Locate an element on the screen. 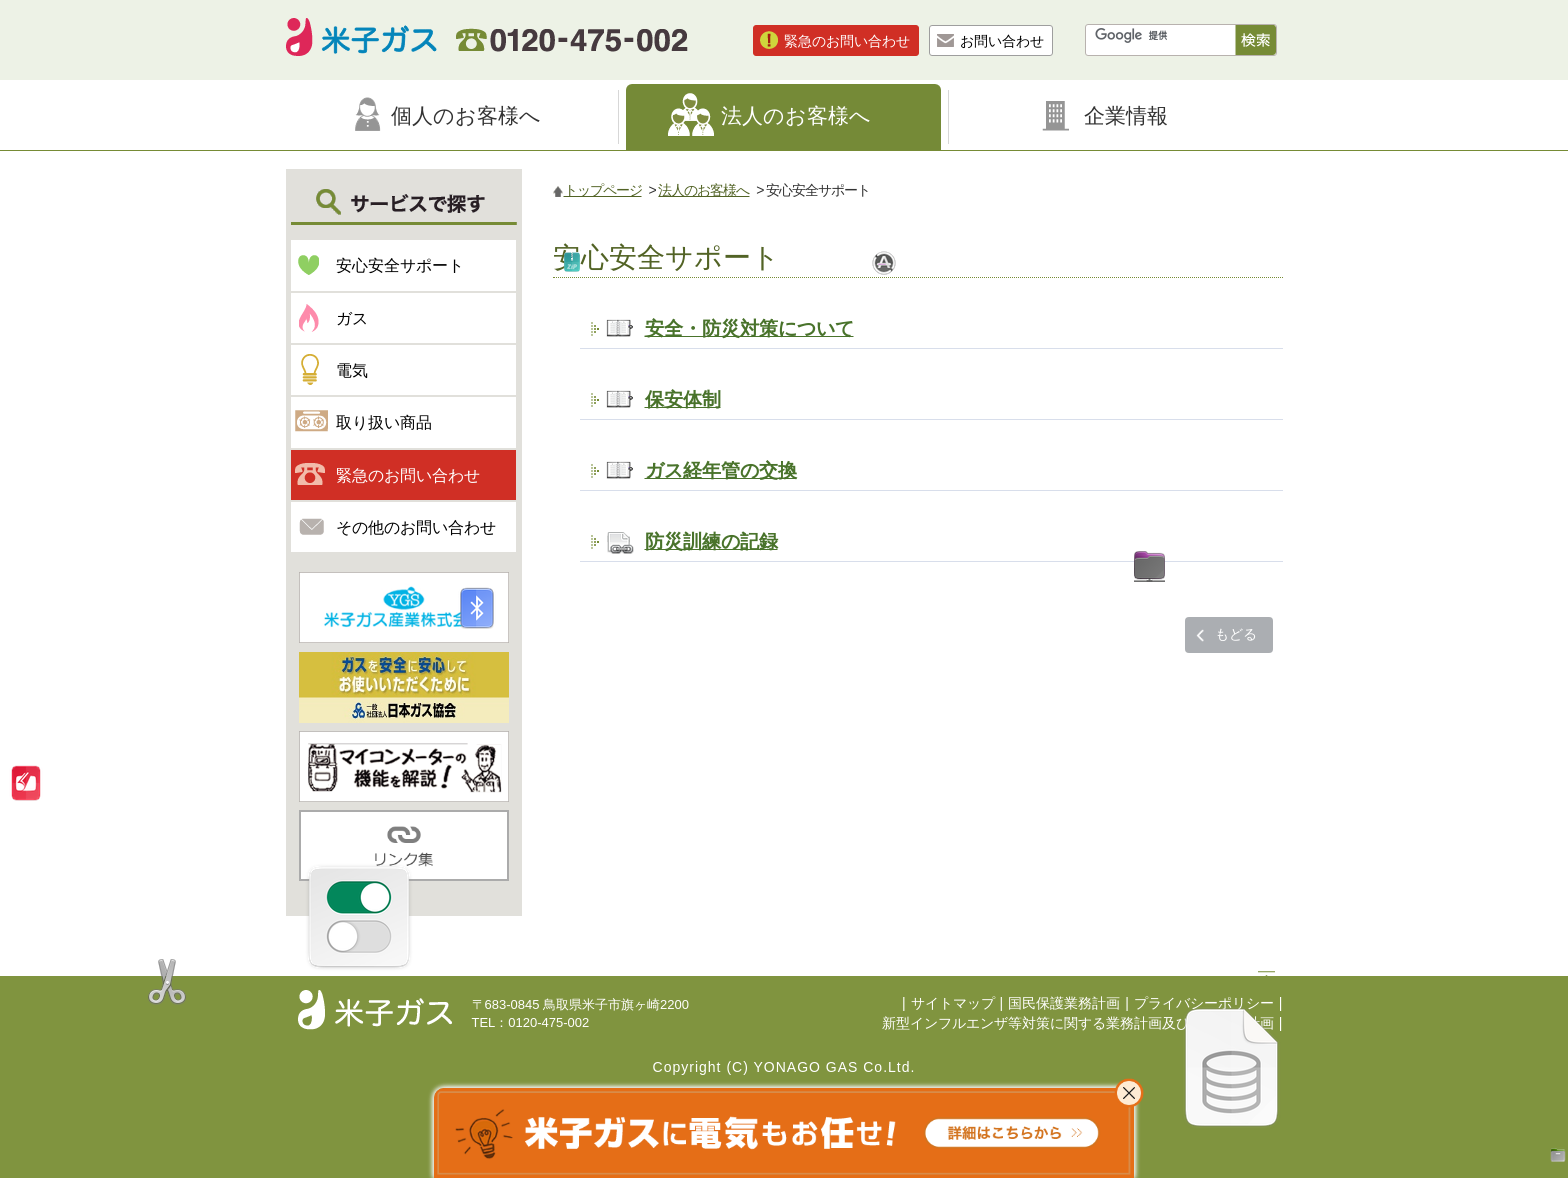  open the file manager app is located at coordinates (1558, 1155).